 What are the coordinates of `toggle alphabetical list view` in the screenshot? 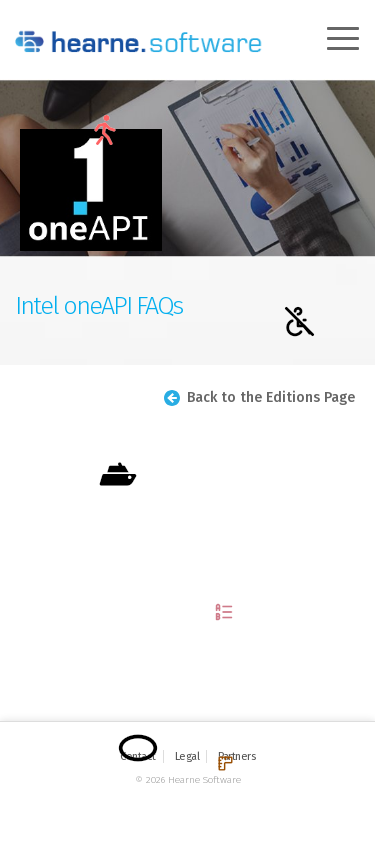 It's located at (224, 612).